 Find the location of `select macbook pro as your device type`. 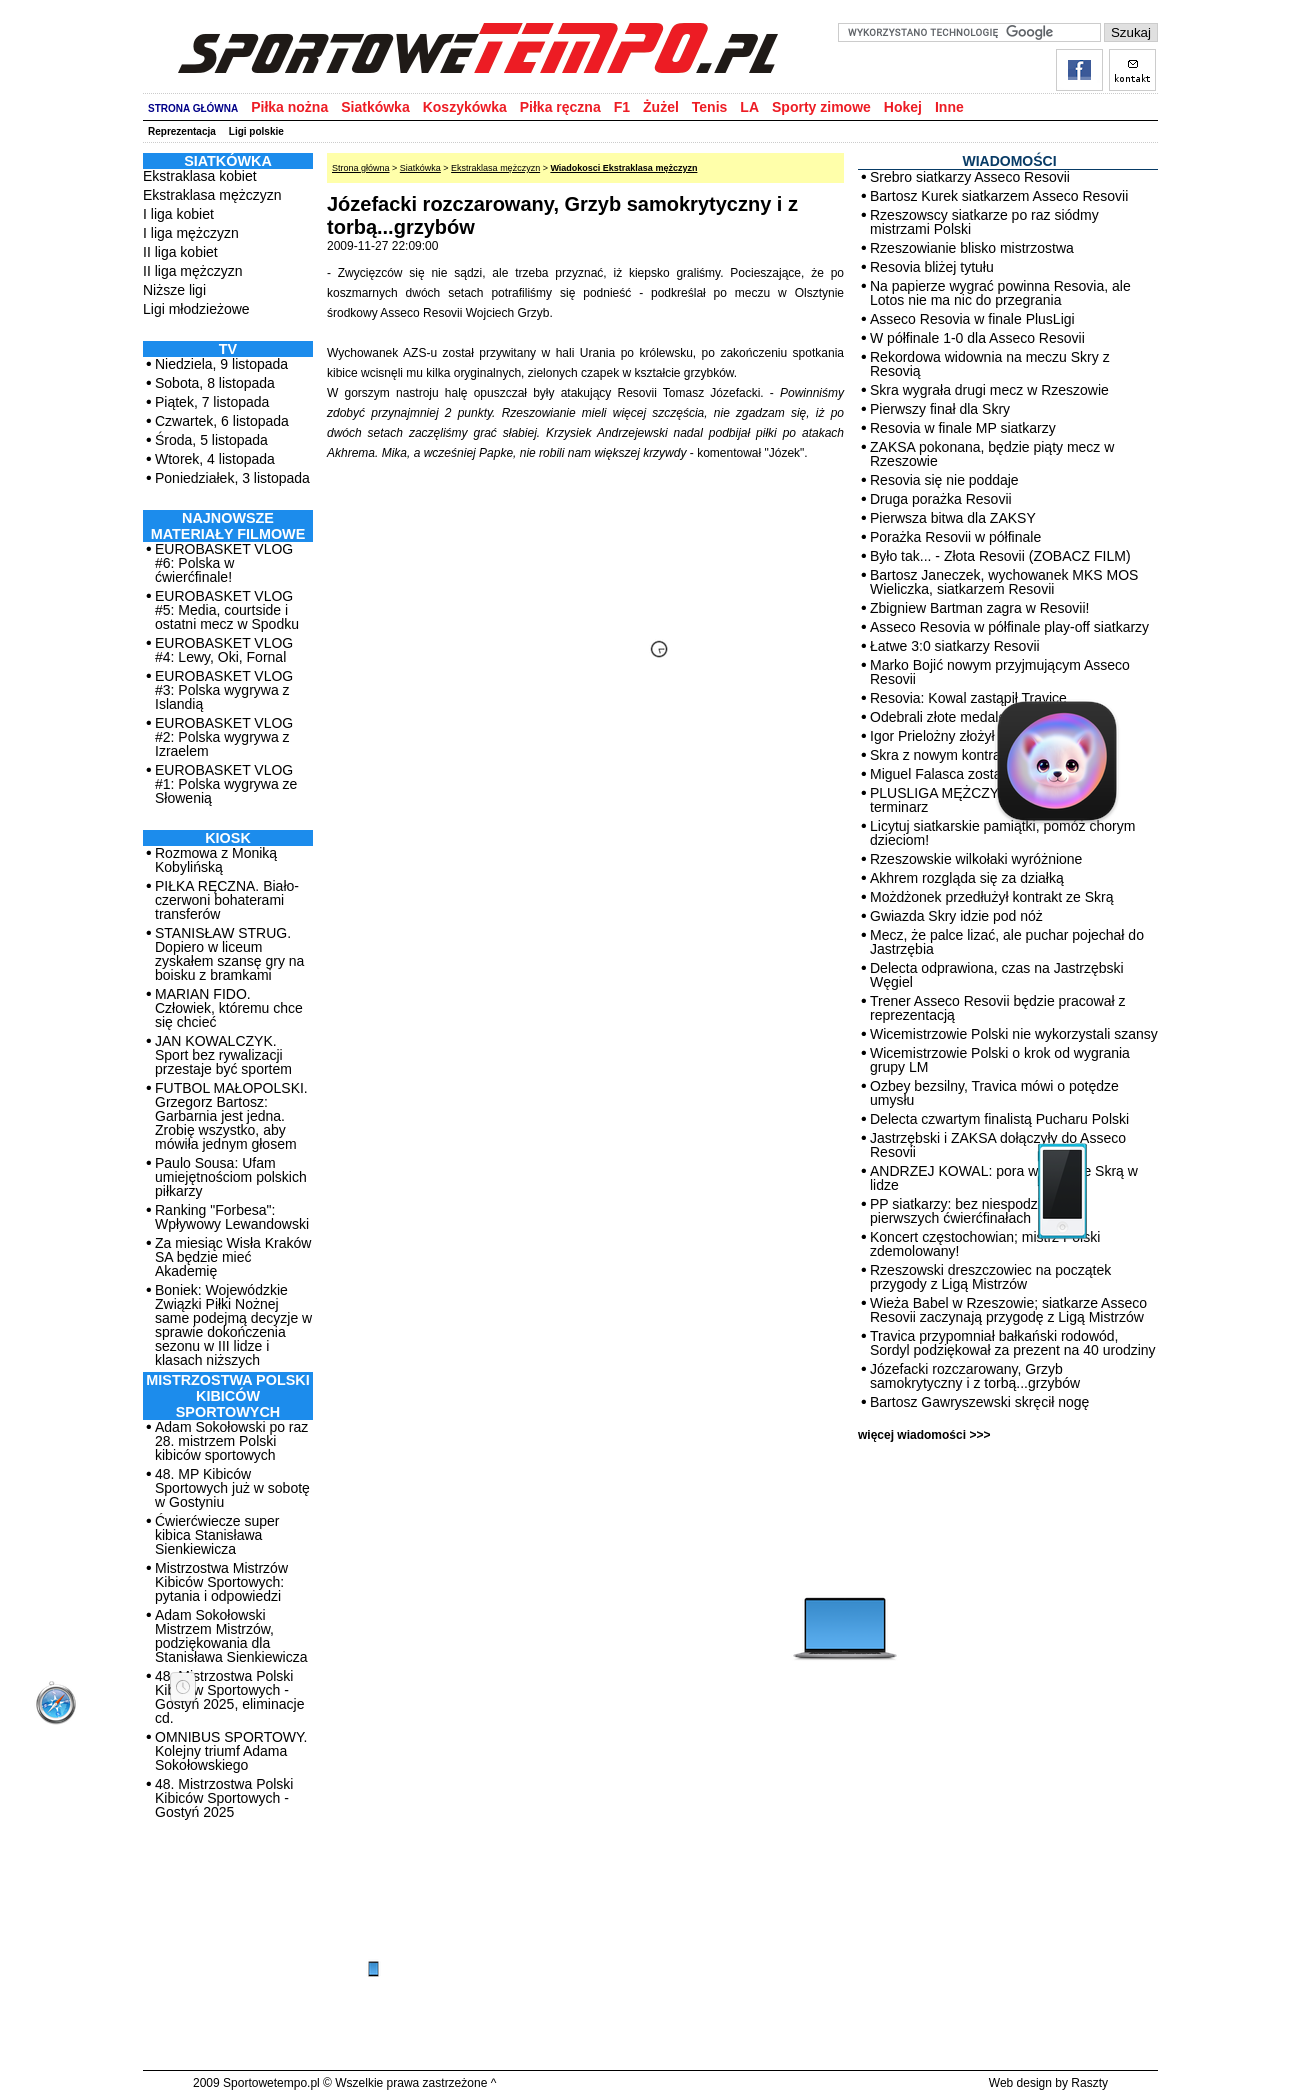

select macbook pro as your device type is located at coordinates (845, 1625).